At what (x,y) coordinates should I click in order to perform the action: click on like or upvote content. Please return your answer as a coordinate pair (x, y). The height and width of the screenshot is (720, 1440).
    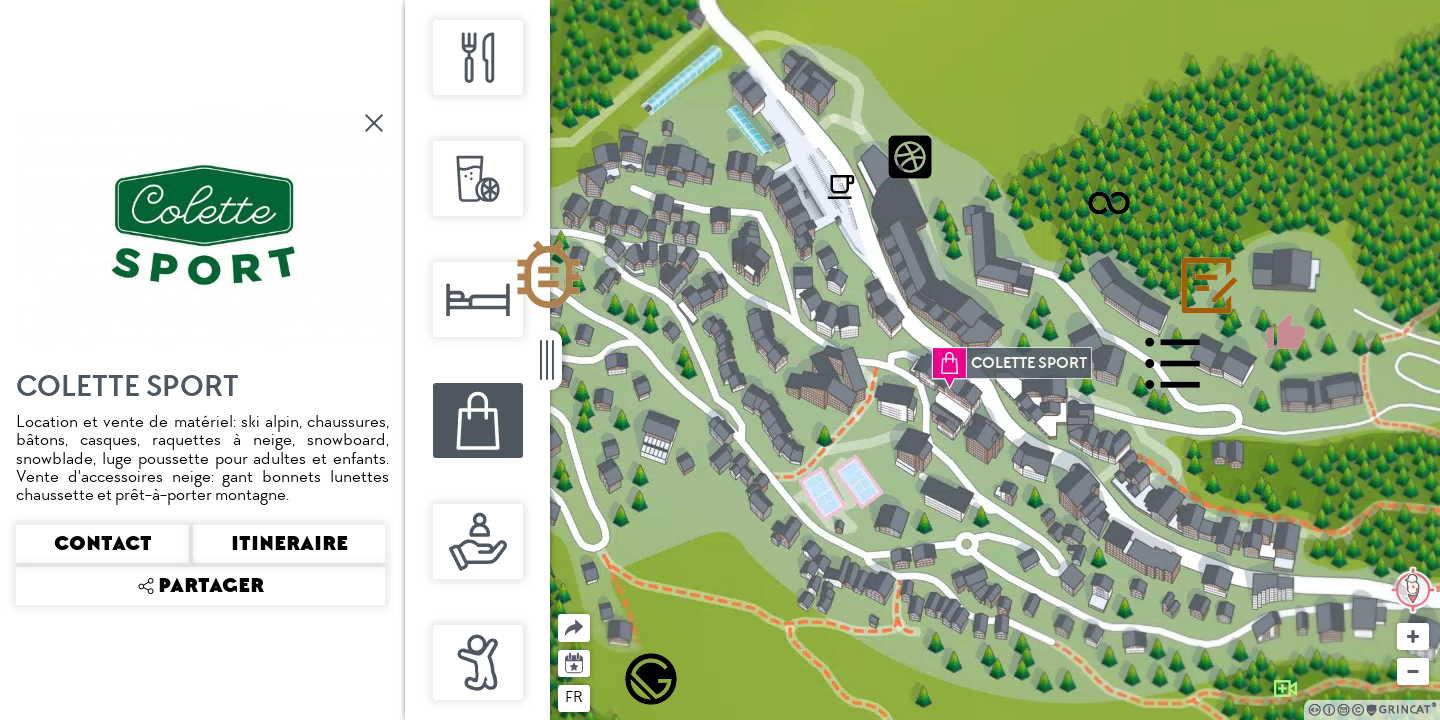
    Looking at the image, I should click on (1286, 333).